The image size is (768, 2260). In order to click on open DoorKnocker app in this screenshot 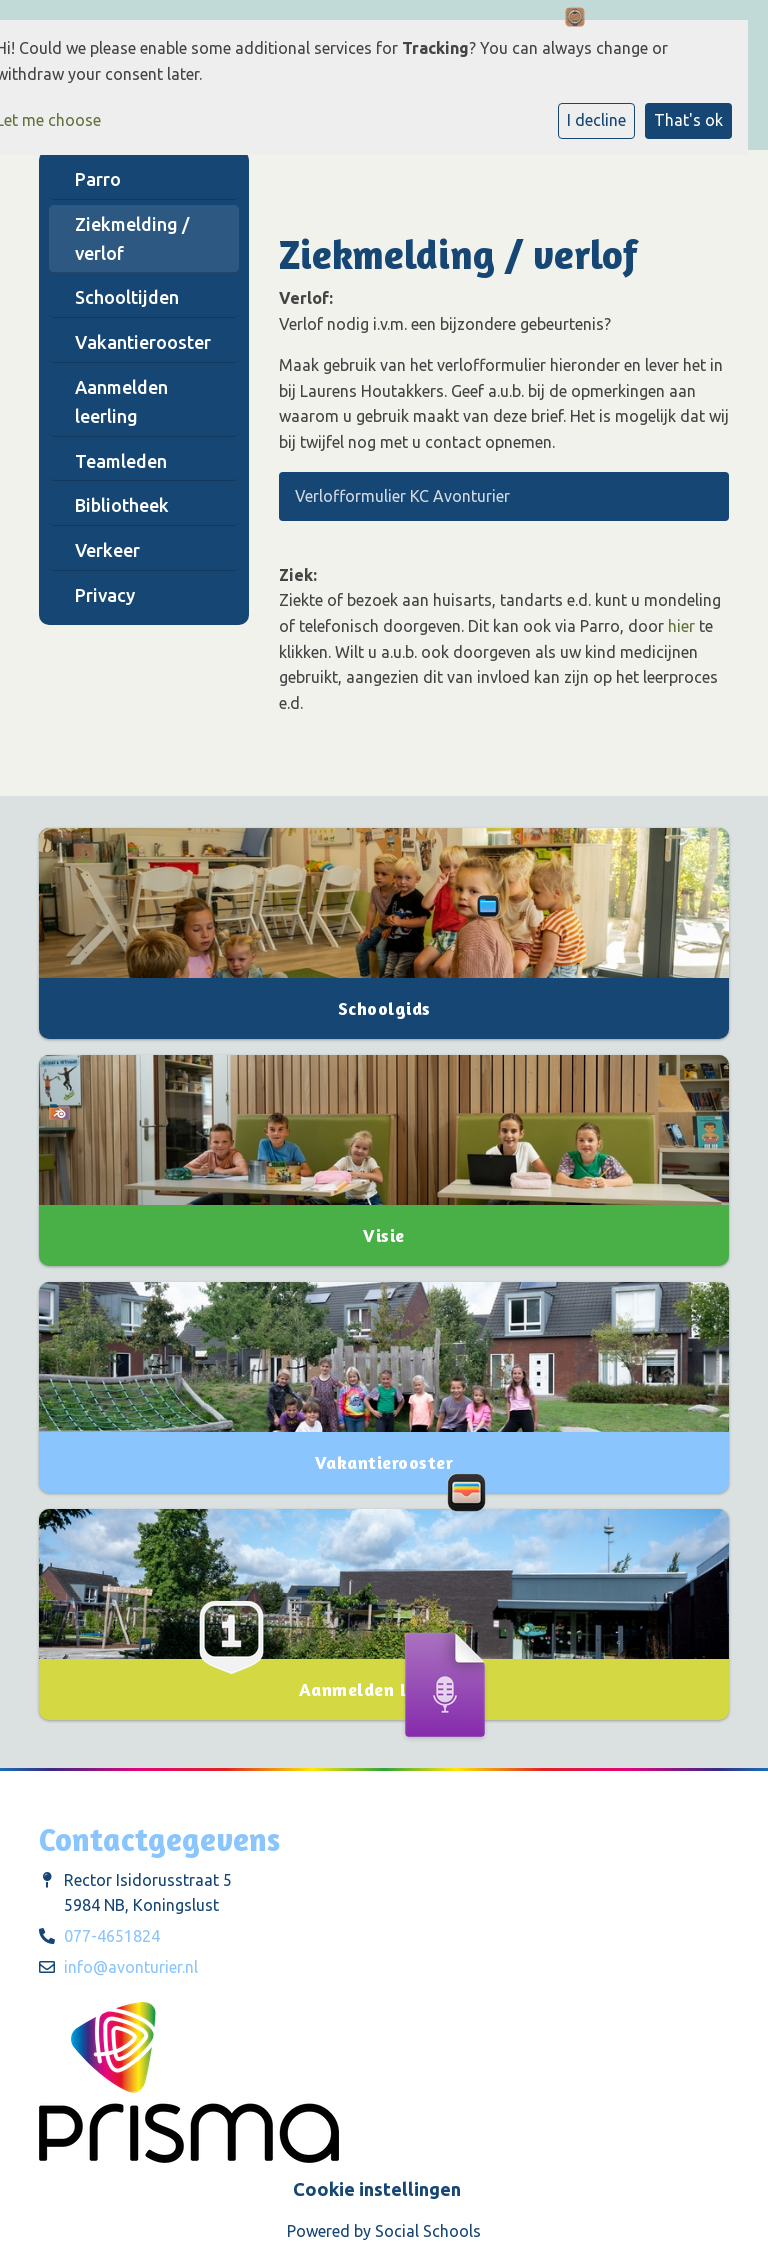, I will do `click(575, 17)`.